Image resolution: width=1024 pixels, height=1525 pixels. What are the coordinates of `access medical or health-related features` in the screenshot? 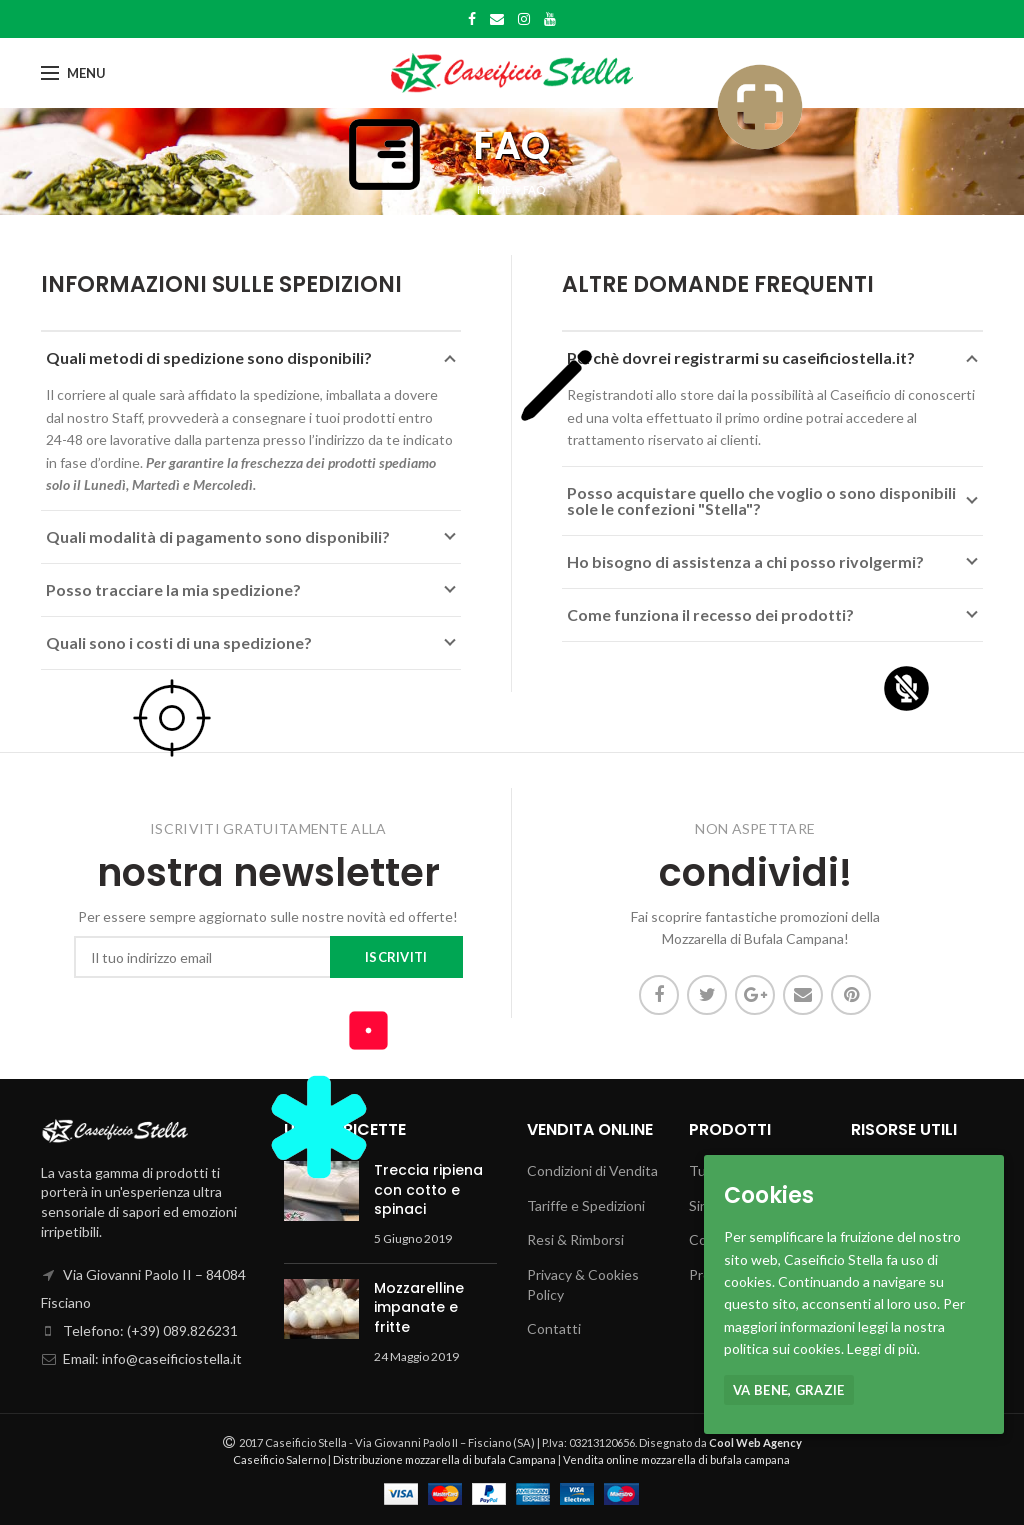 It's located at (319, 1127).